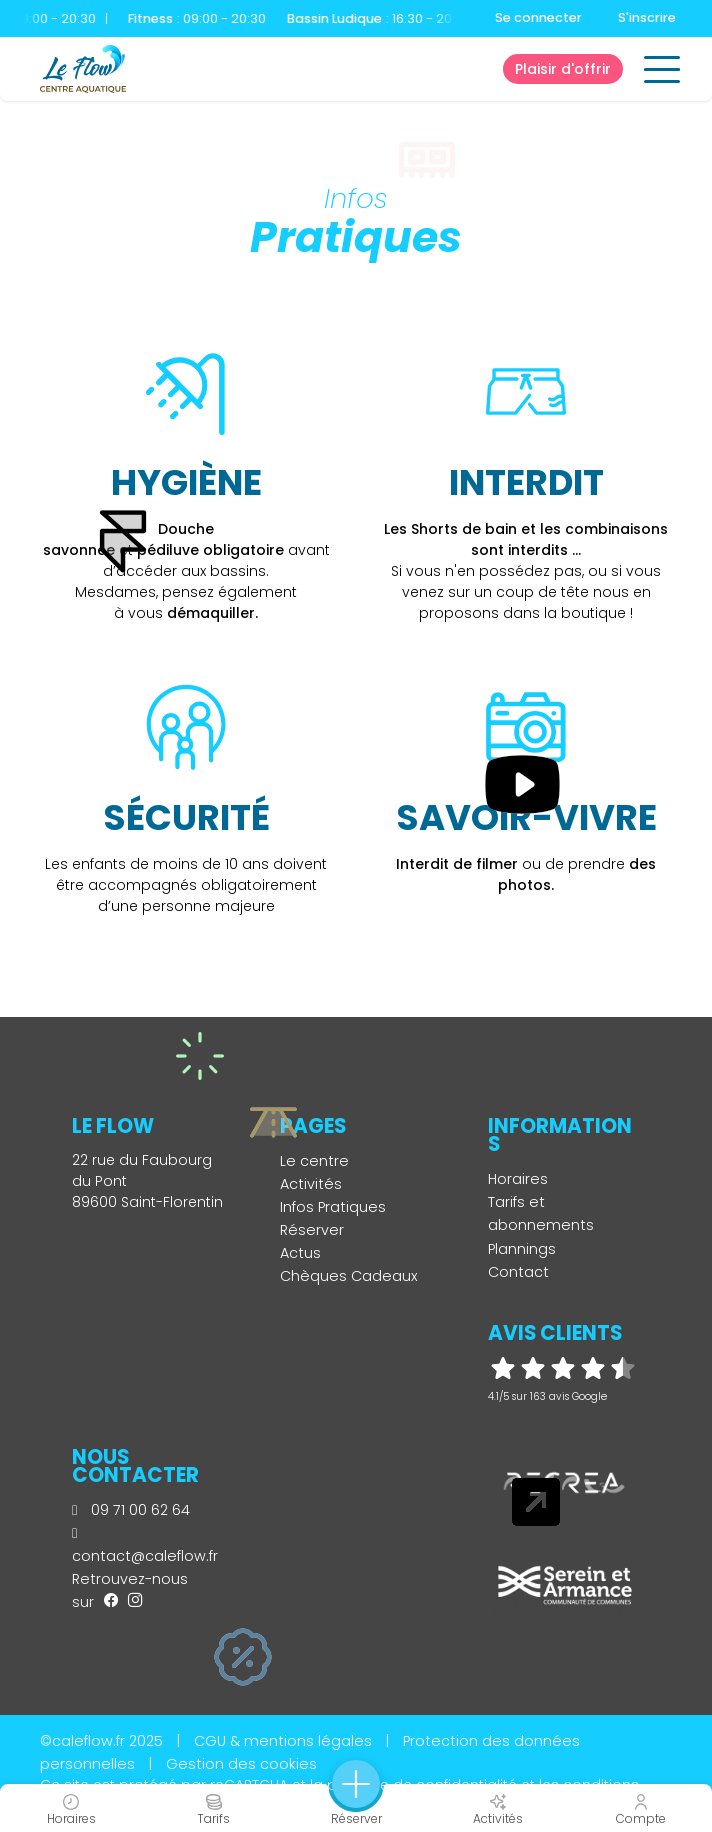 This screenshot has height=1832, width=712. What do you see at coordinates (536, 1502) in the screenshot?
I see `open link in new tab or window` at bounding box center [536, 1502].